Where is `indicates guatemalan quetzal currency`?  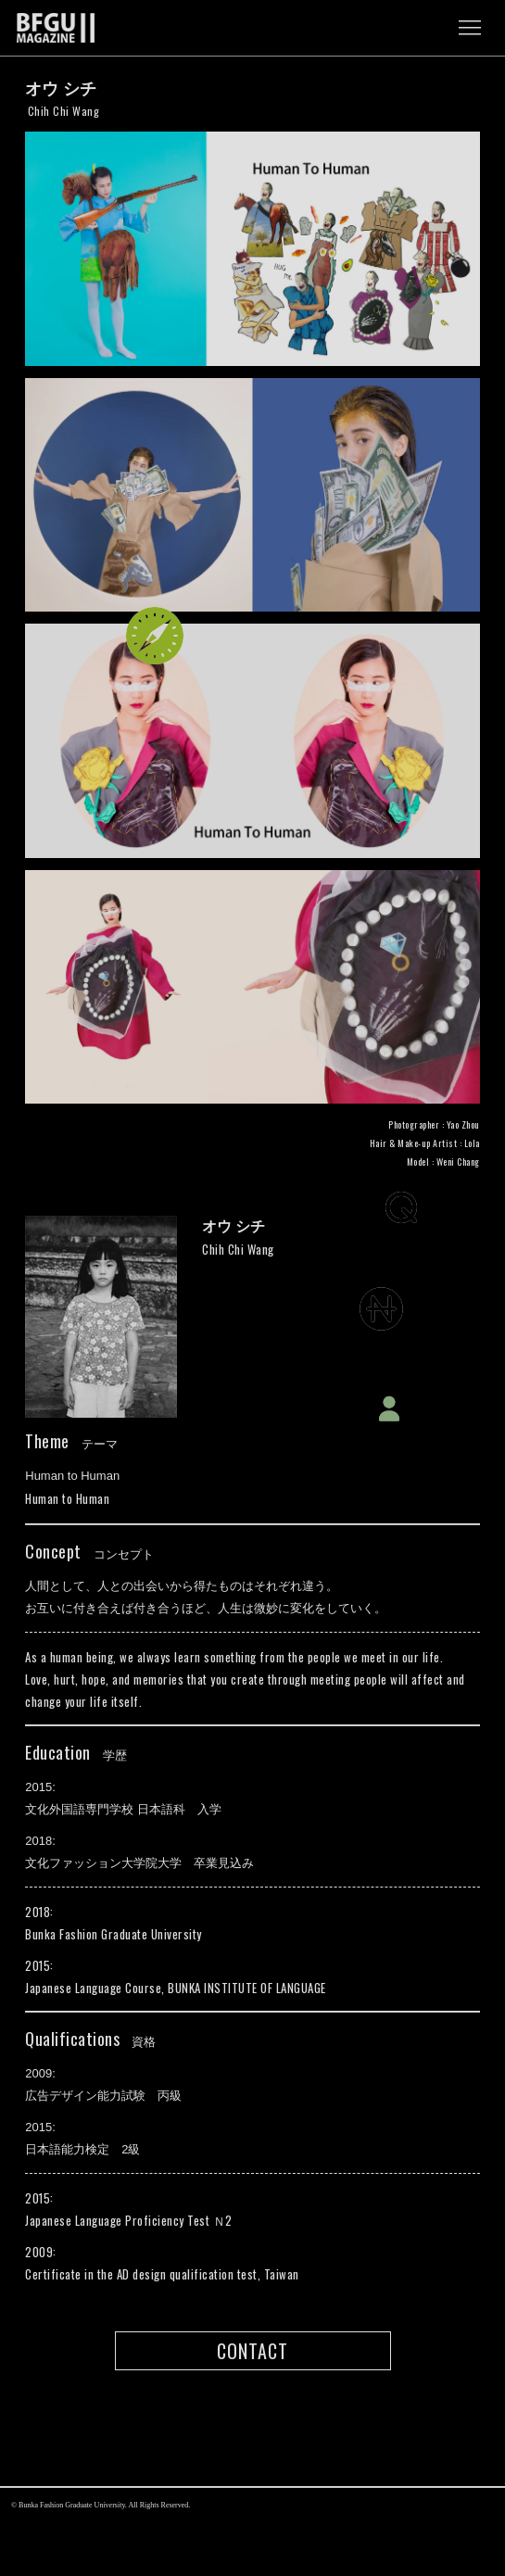 indicates guatemalan quetzal currency is located at coordinates (401, 1207).